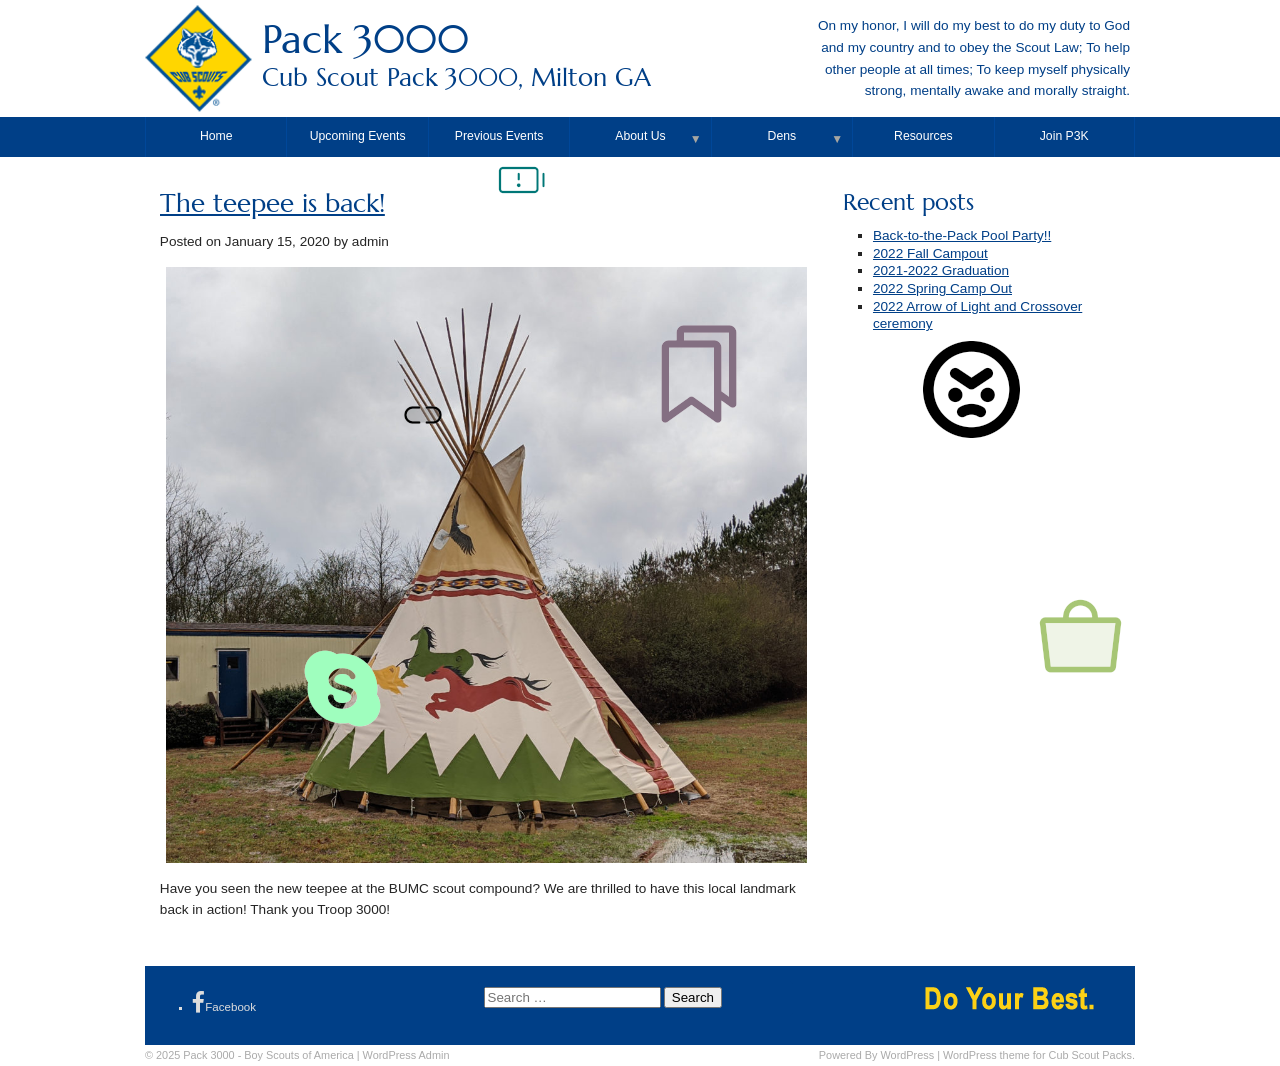 The height and width of the screenshot is (1066, 1280). I want to click on unlink or disconnect a shared resource, so click(423, 415).